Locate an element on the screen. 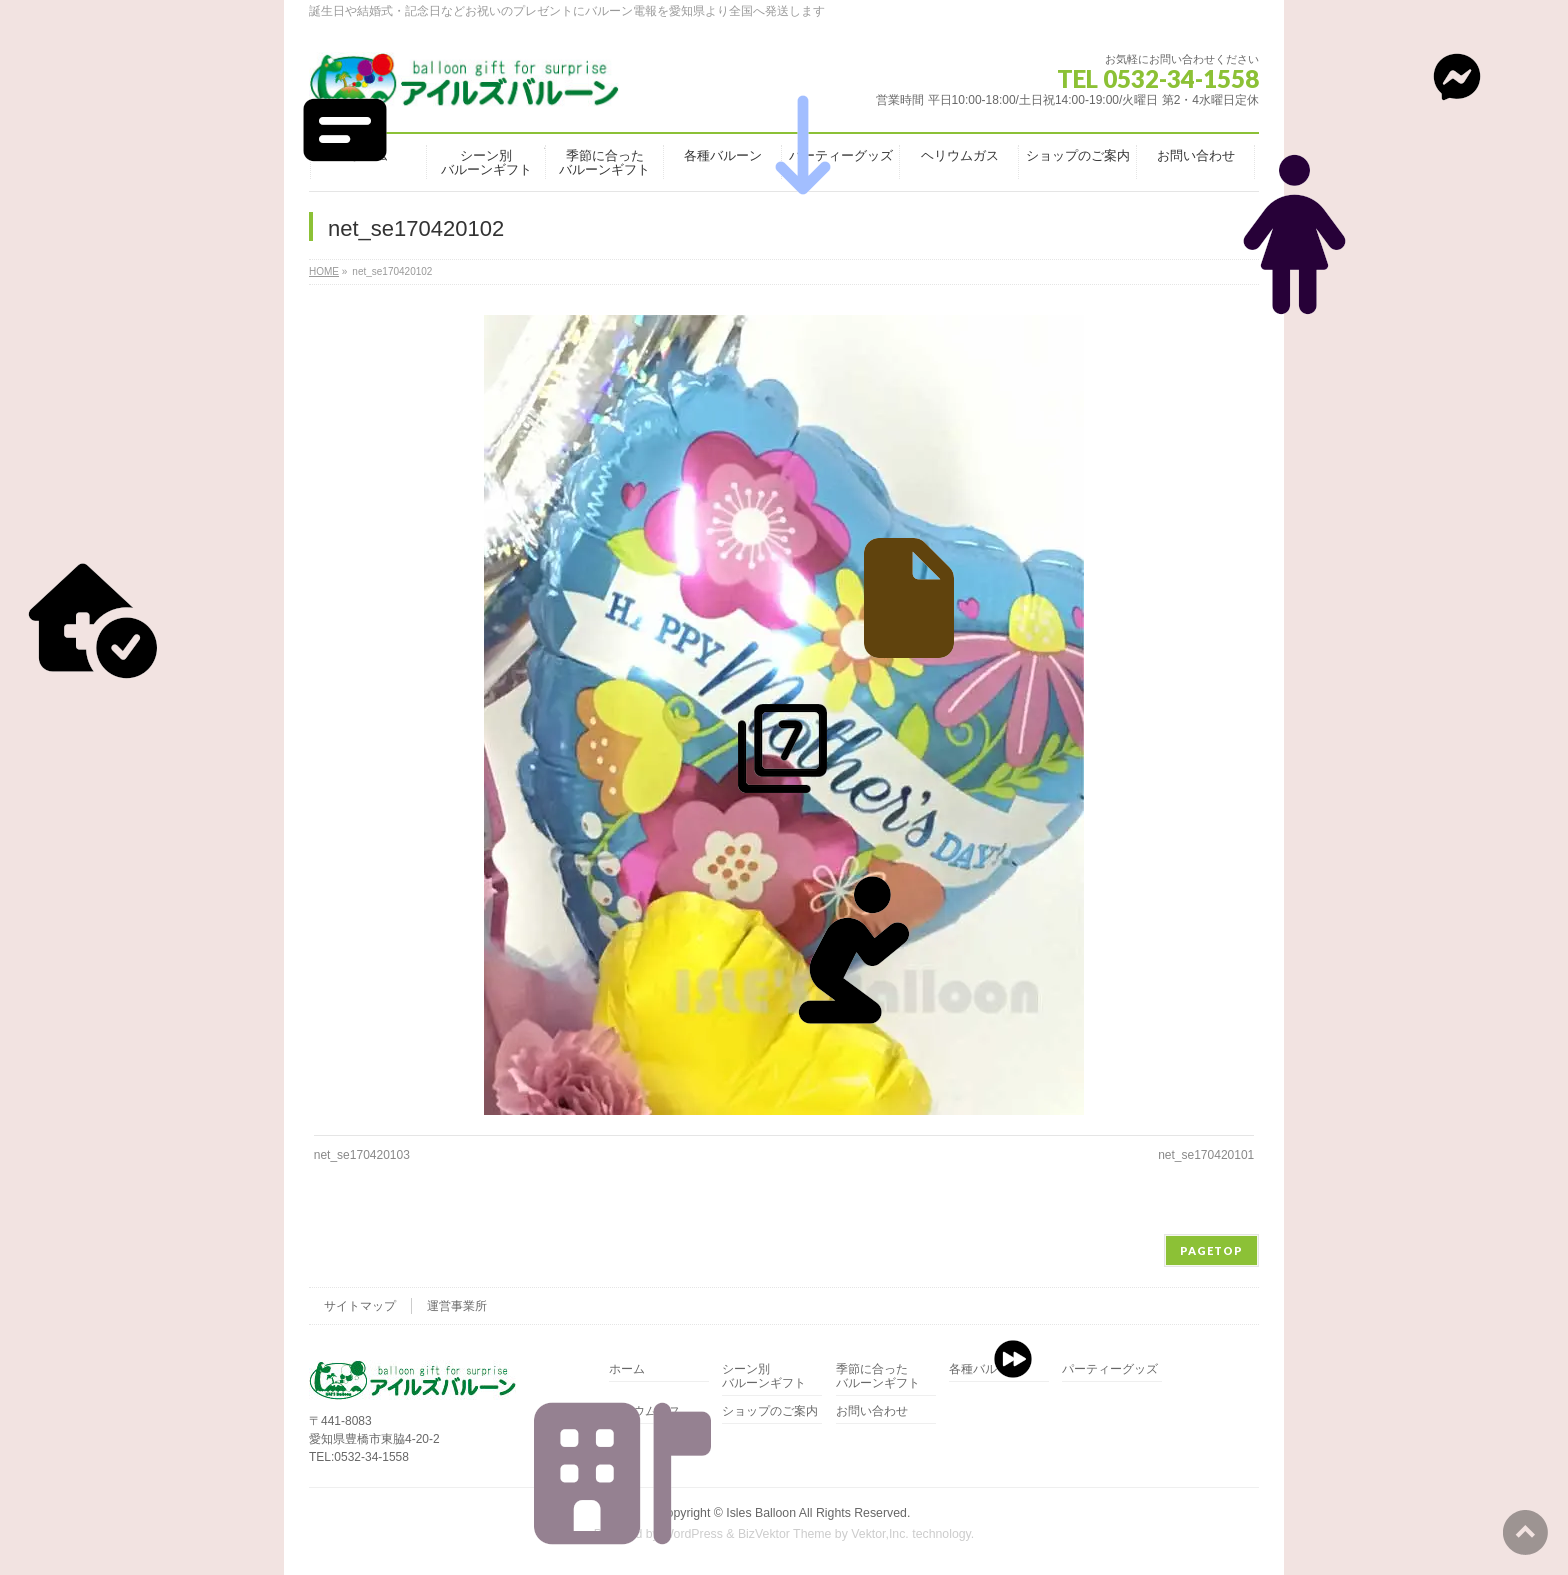 This screenshot has width=1568, height=1575. scroll down or view more content is located at coordinates (803, 145).